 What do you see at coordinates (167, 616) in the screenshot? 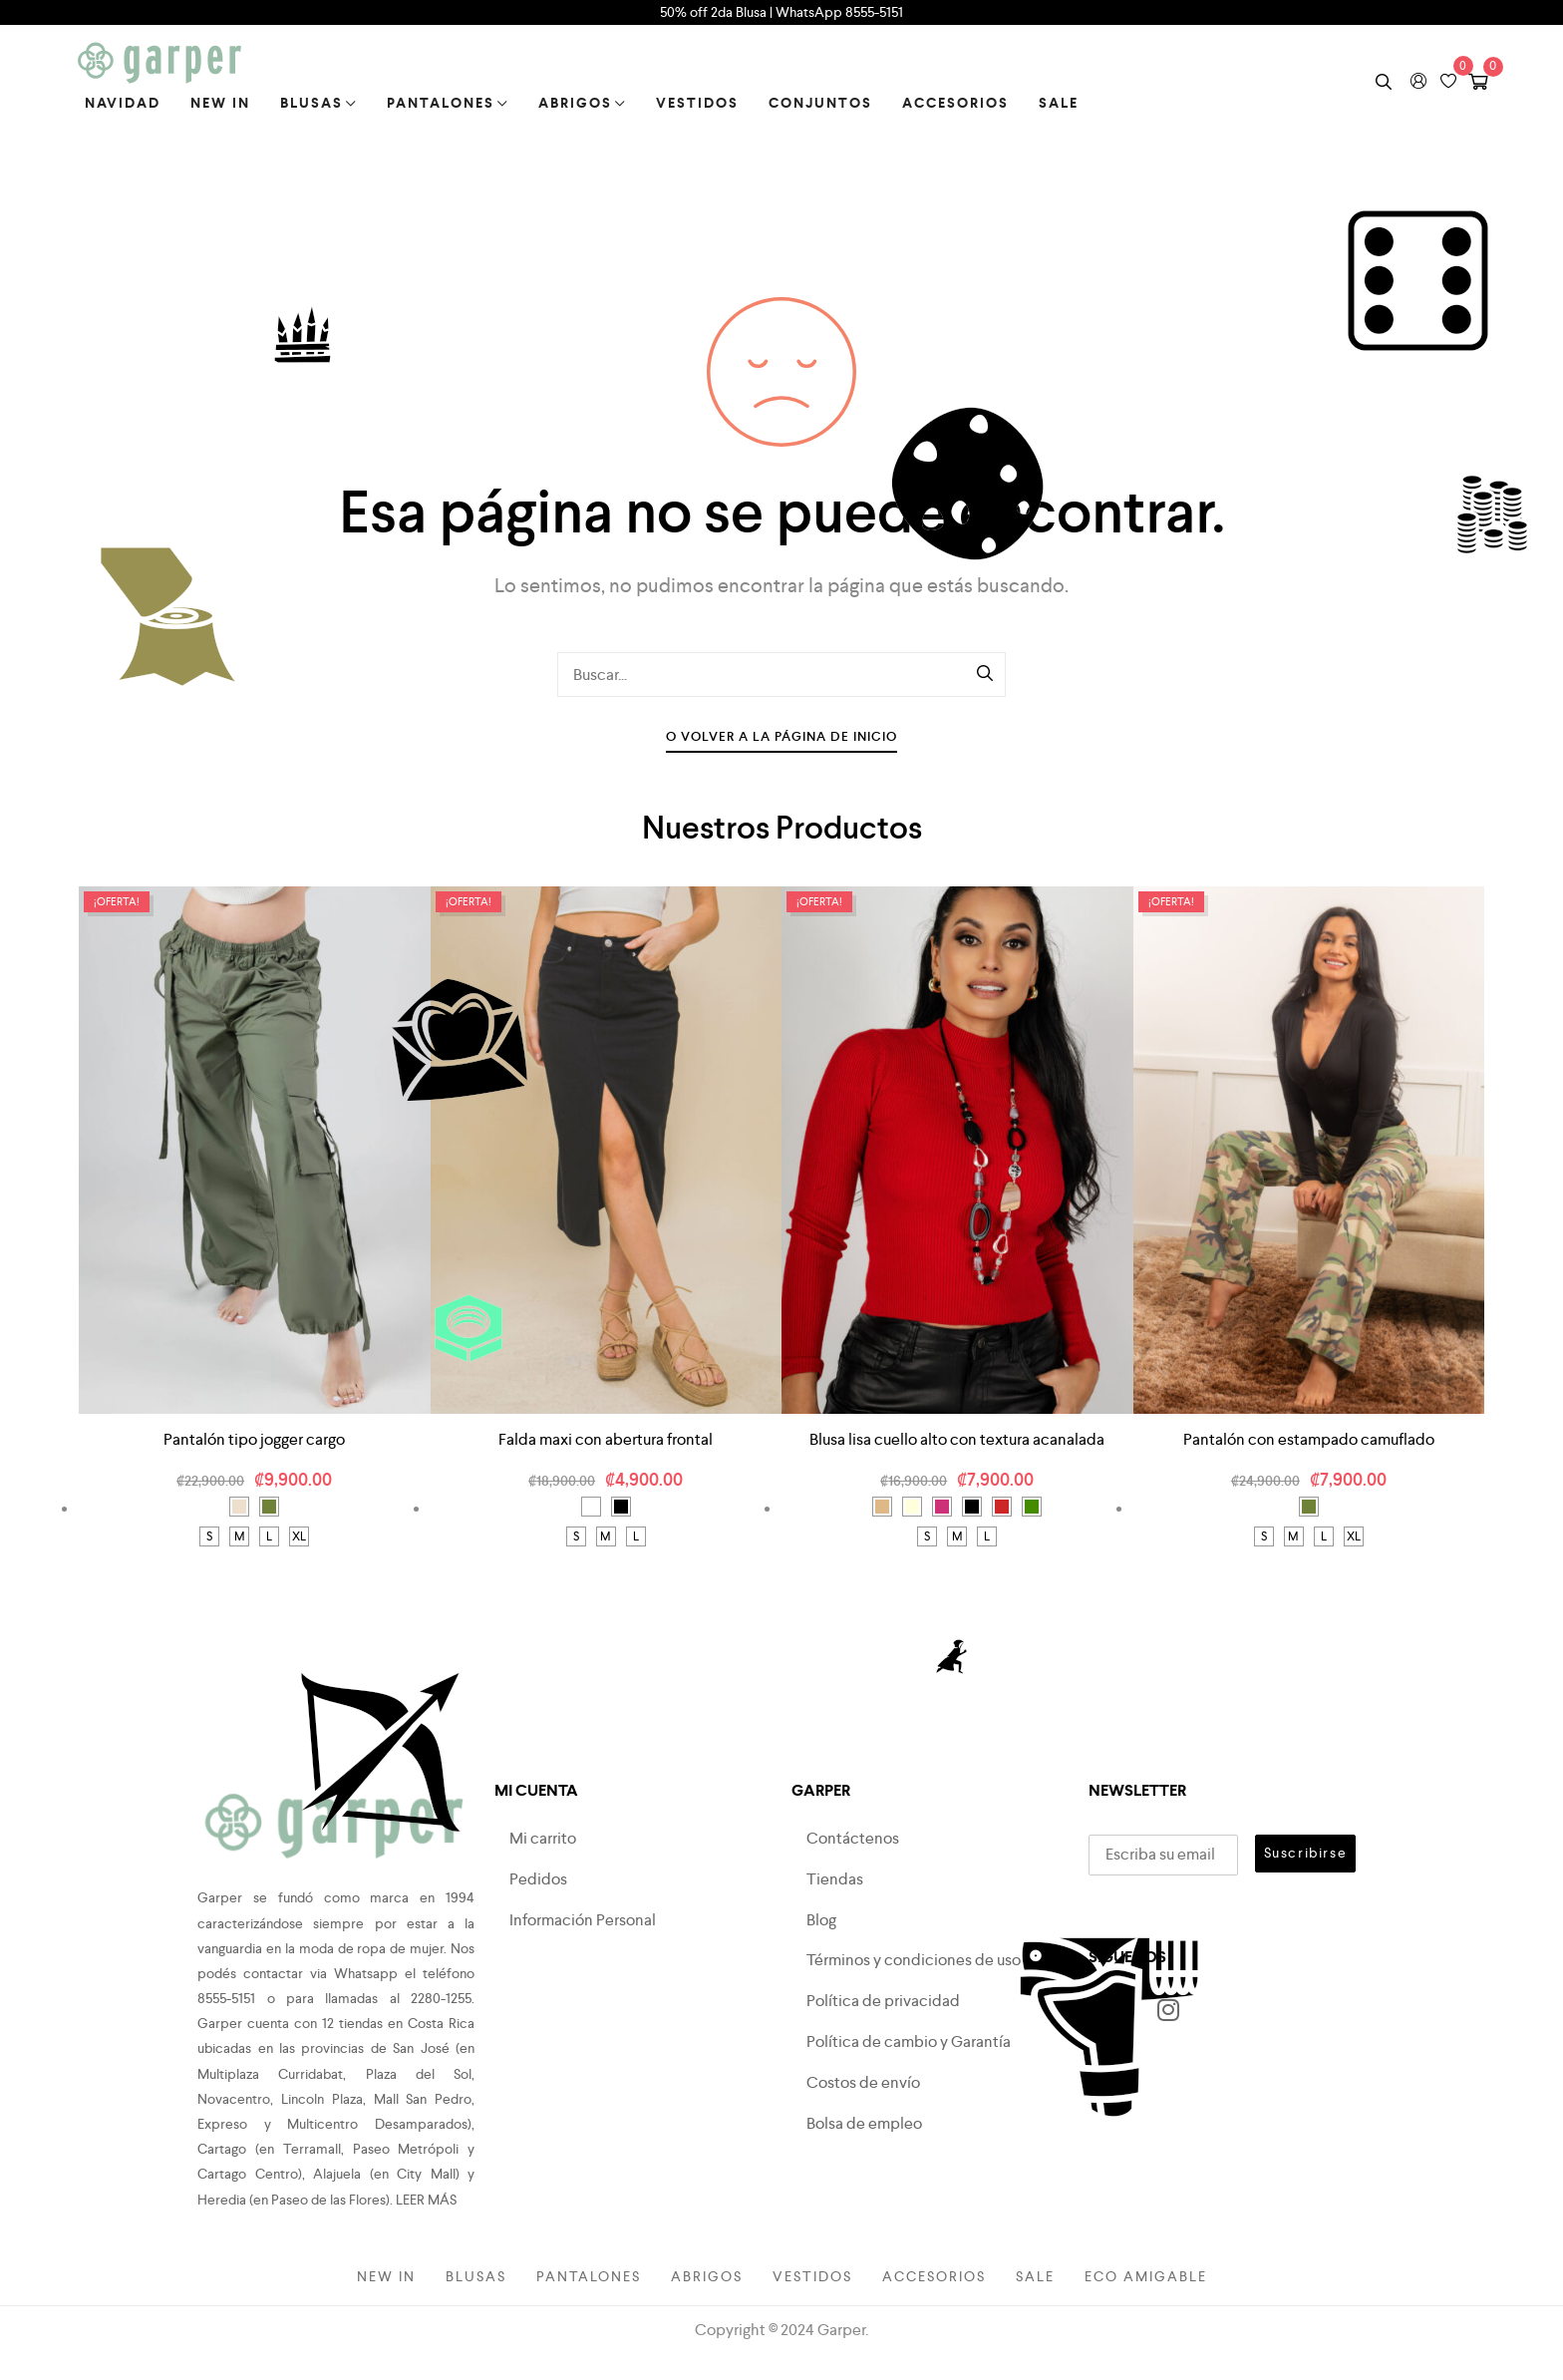
I see `logging or deforestation activity indicator` at bounding box center [167, 616].